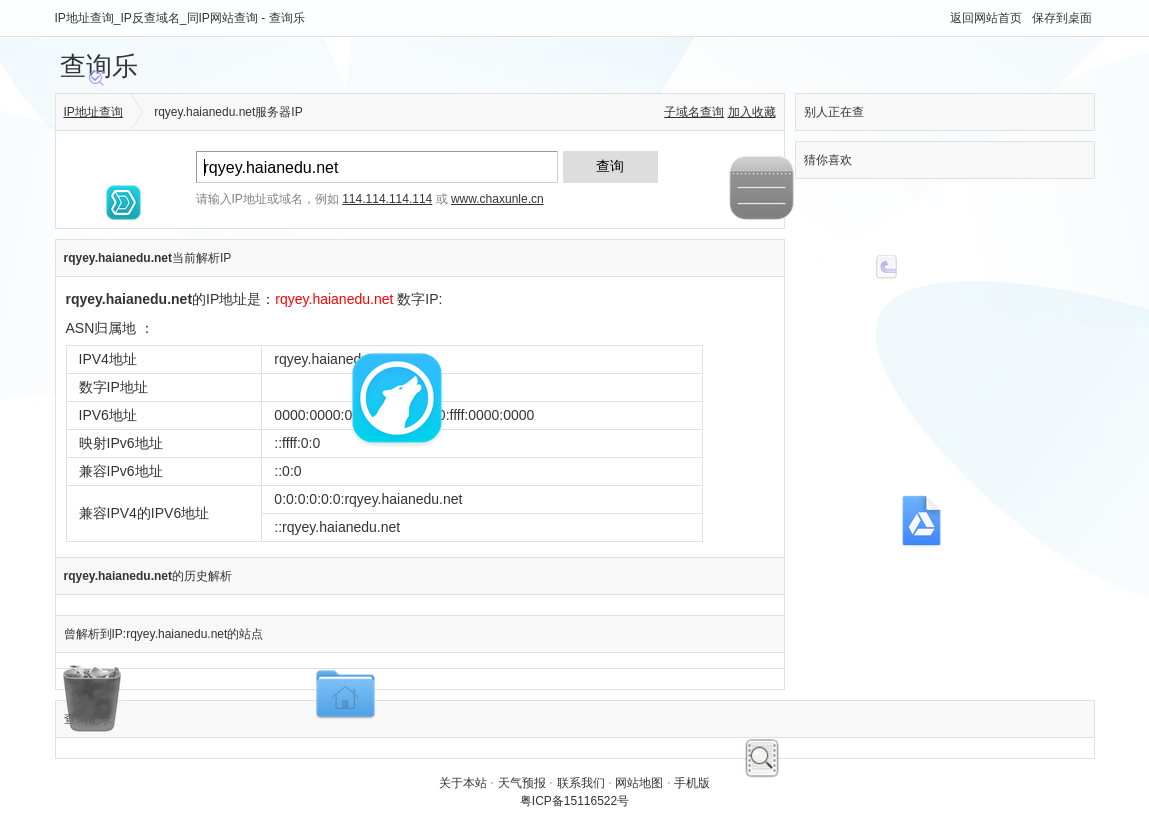  Describe the element at coordinates (761, 187) in the screenshot. I see `open the notes app` at that location.